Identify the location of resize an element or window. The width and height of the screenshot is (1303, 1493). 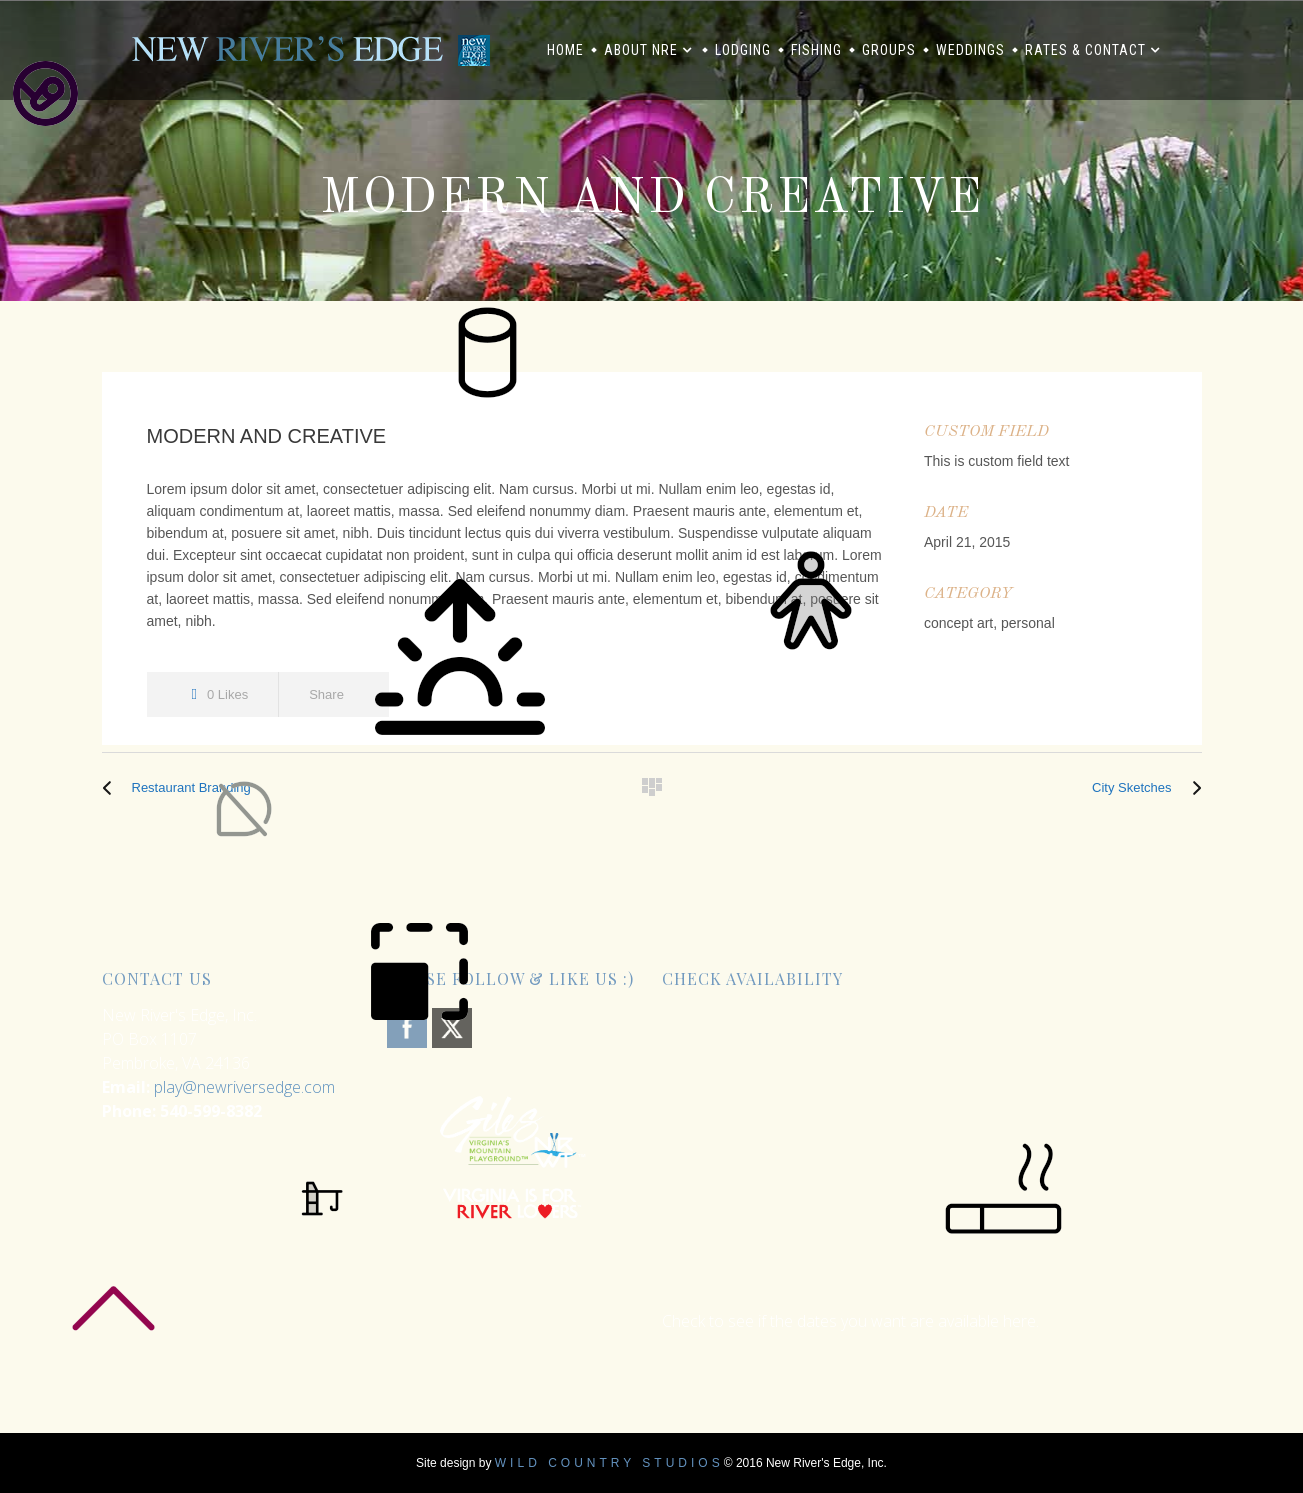
(419, 971).